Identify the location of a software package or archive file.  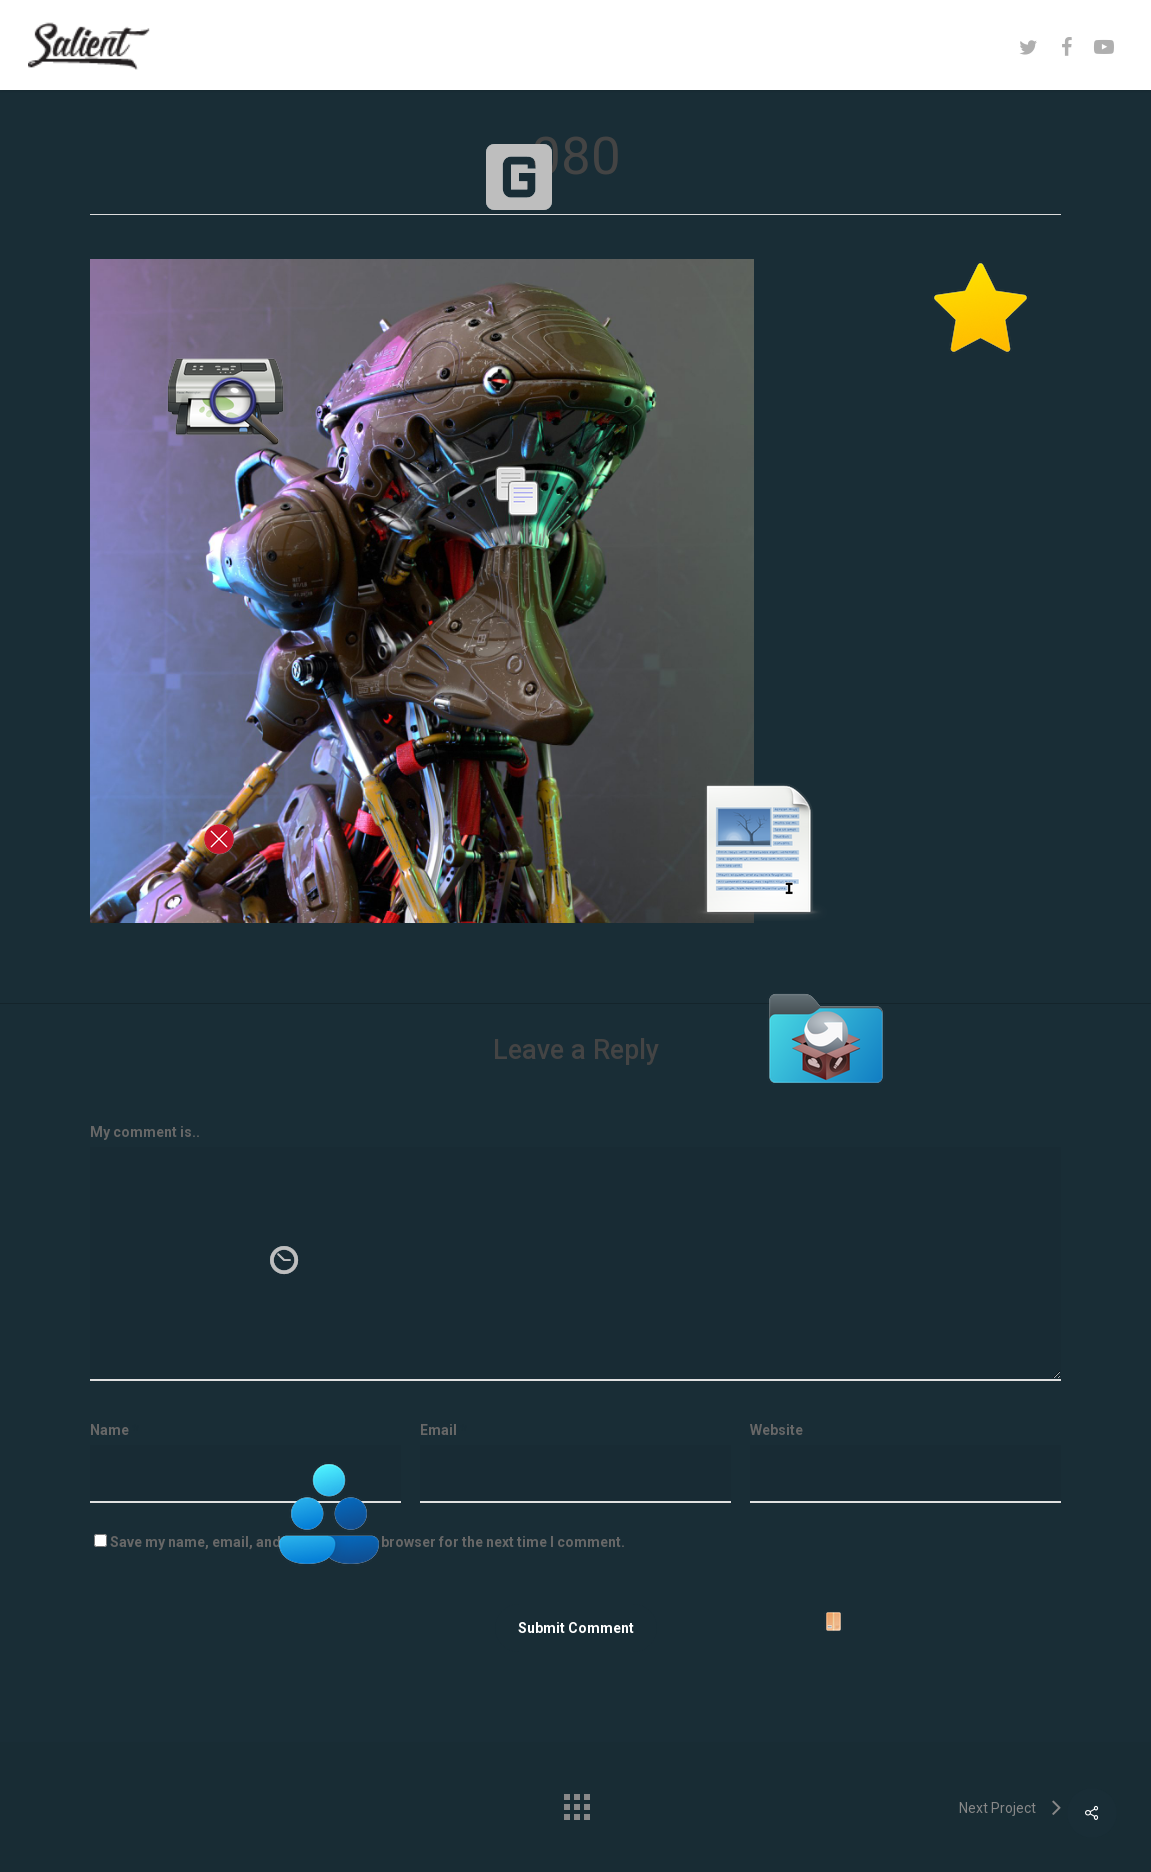
(833, 1621).